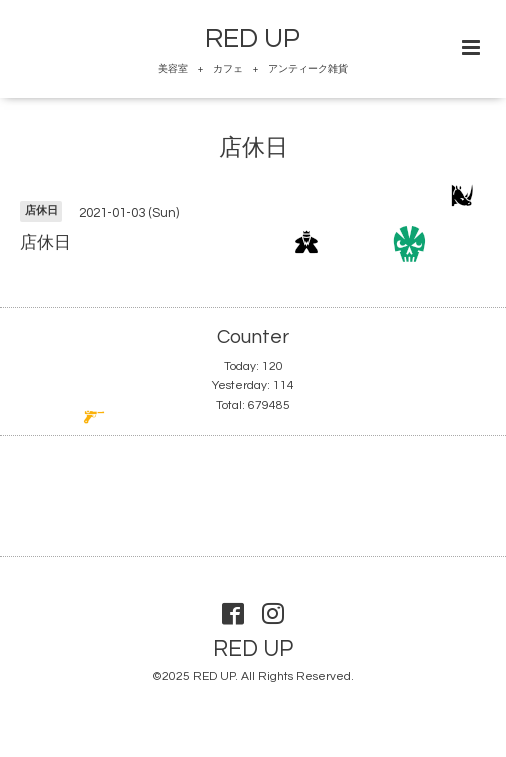 The width and height of the screenshot is (506, 757). What do you see at coordinates (94, 417) in the screenshot?
I see `access weapons or firearms inventory` at bounding box center [94, 417].